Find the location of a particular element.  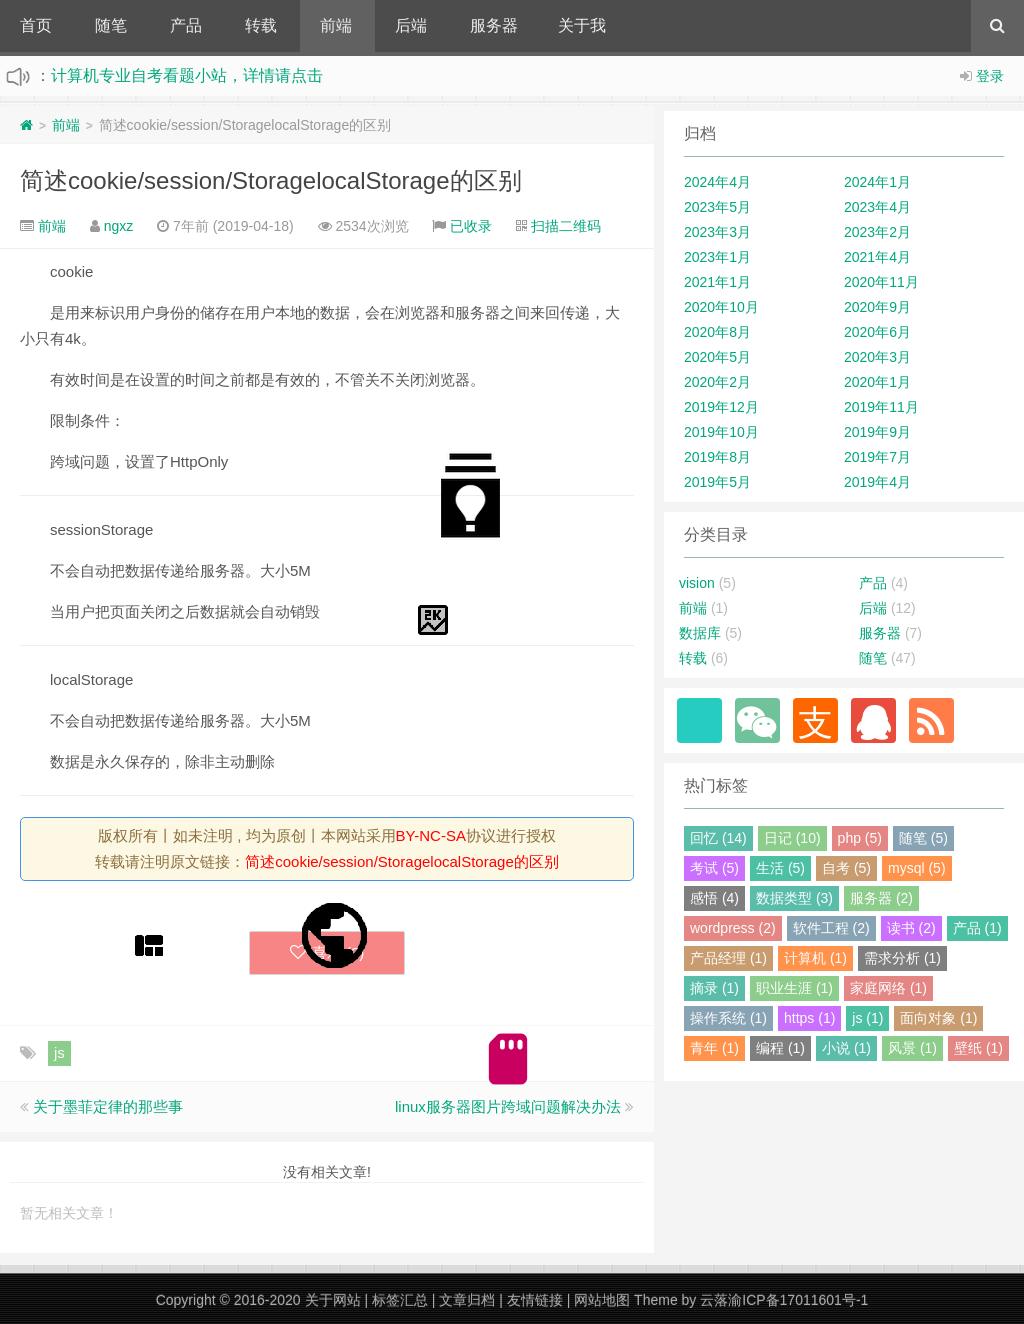

access external storage is located at coordinates (508, 1059).